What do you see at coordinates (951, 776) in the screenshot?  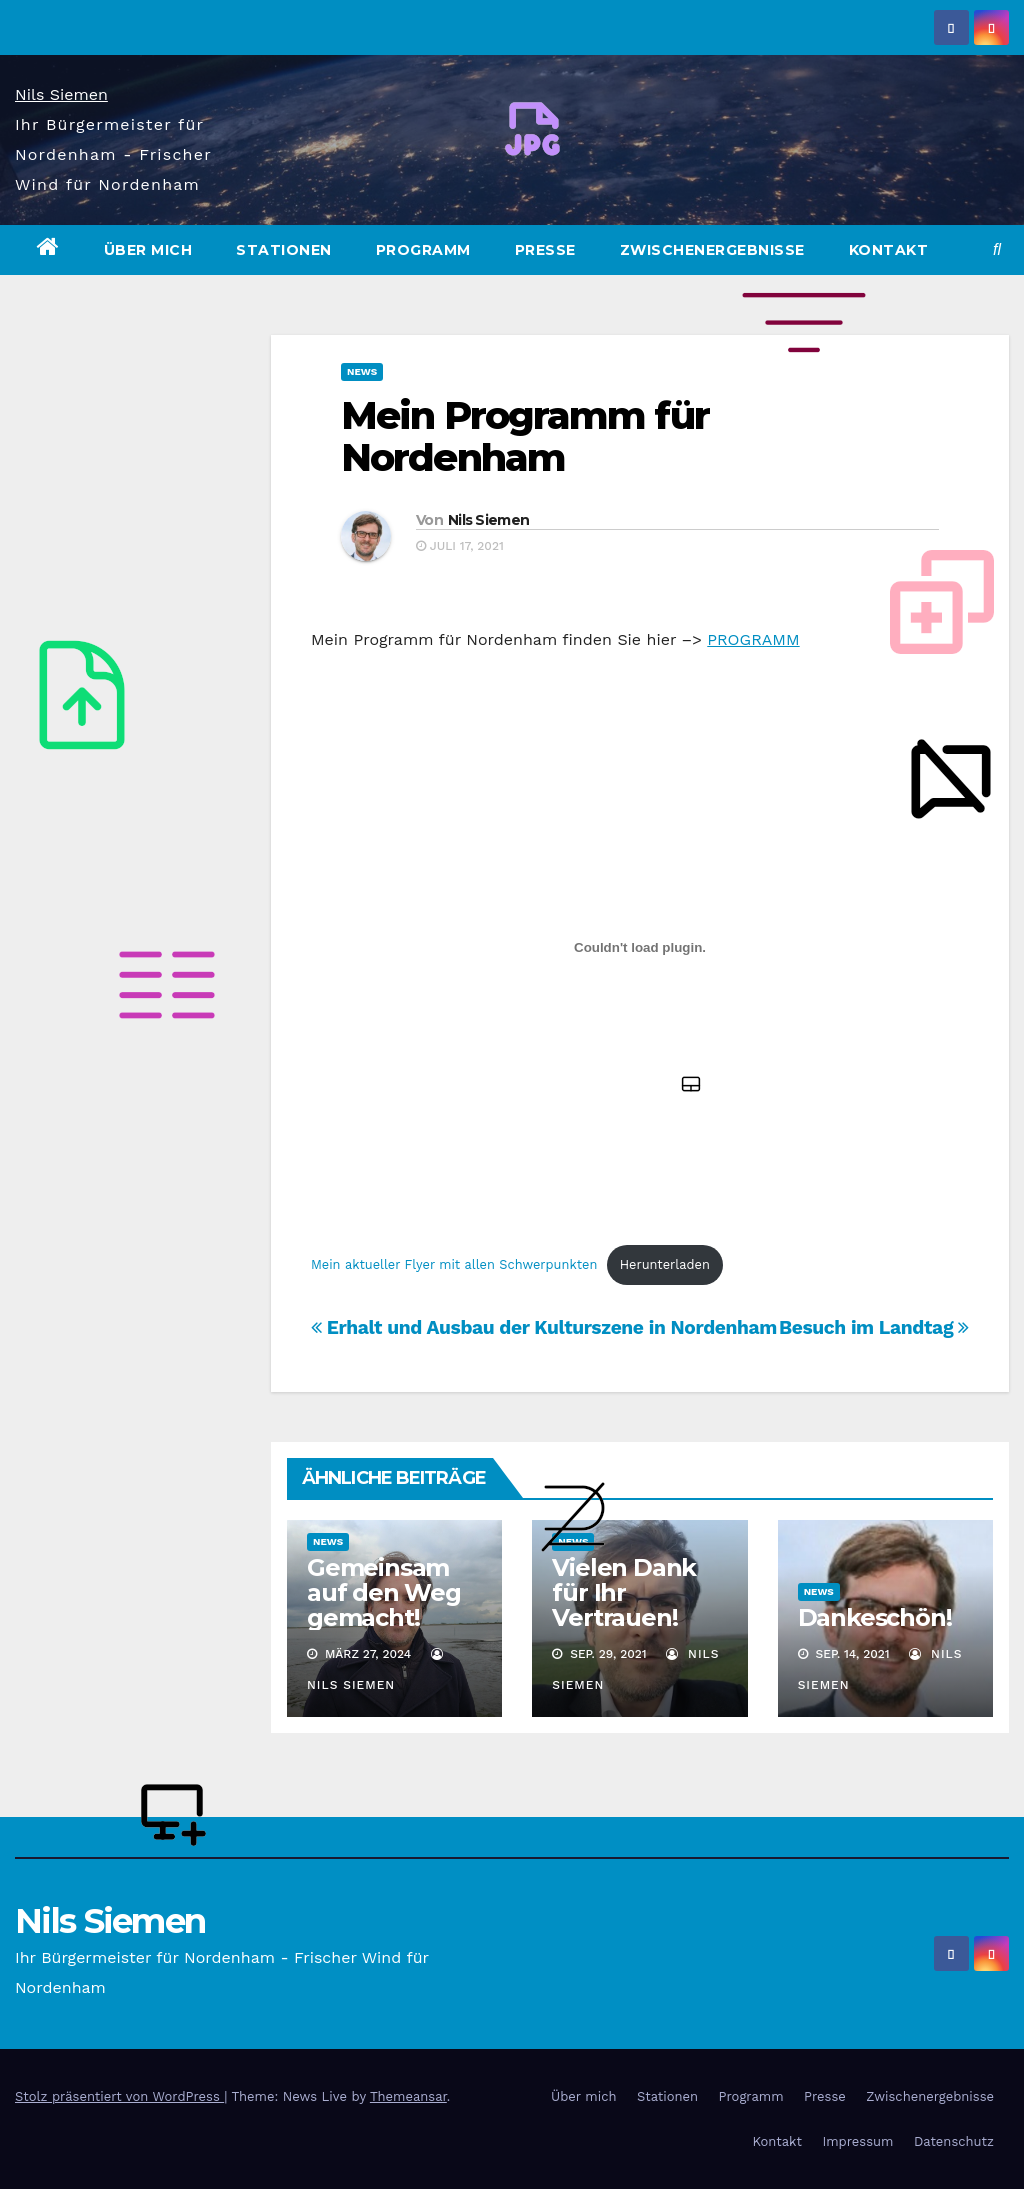 I see `mute or disable chat notifications` at bounding box center [951, 776].